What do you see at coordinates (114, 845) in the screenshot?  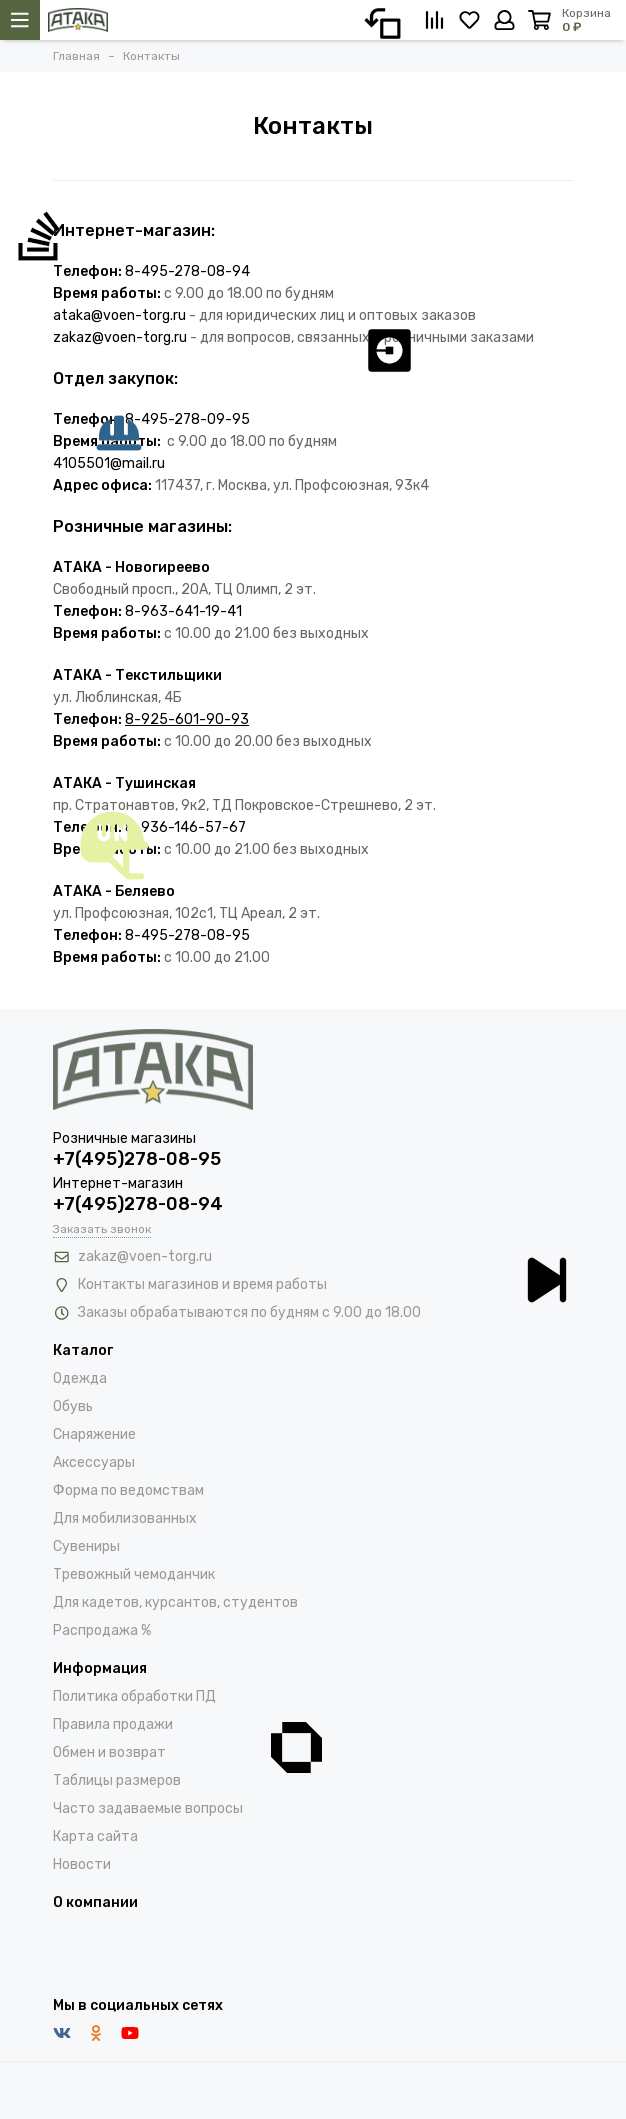 I see `indicates united nations peacekeeping forces` at bounding box center [114, 845].